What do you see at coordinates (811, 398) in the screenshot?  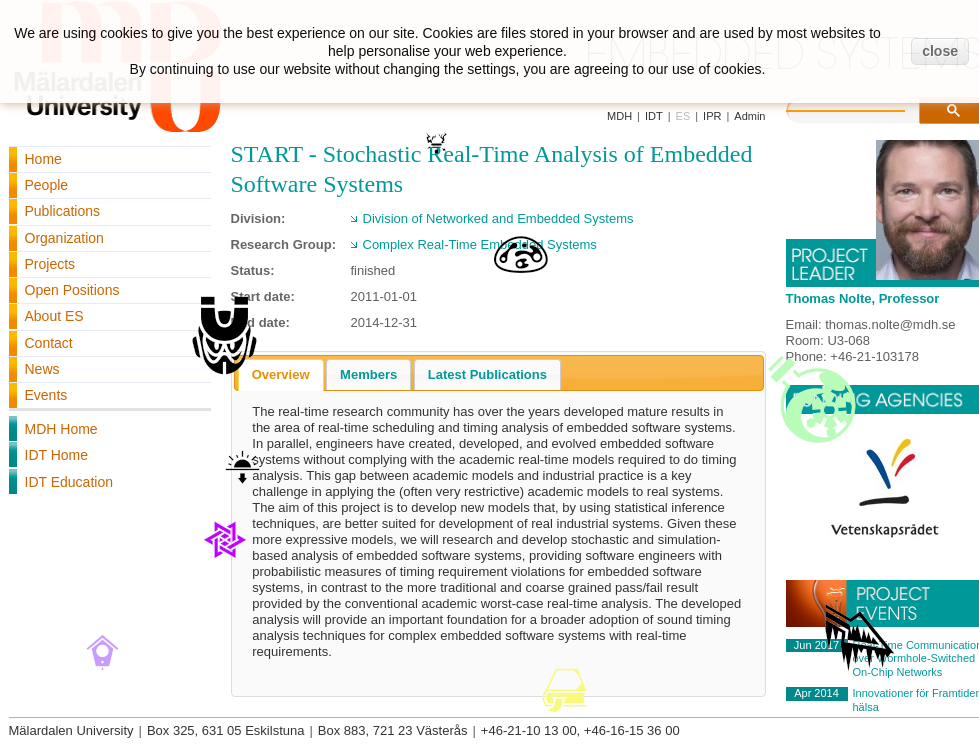 I see `use a frost potion or ice spell item` at bounding box center [811, 398].